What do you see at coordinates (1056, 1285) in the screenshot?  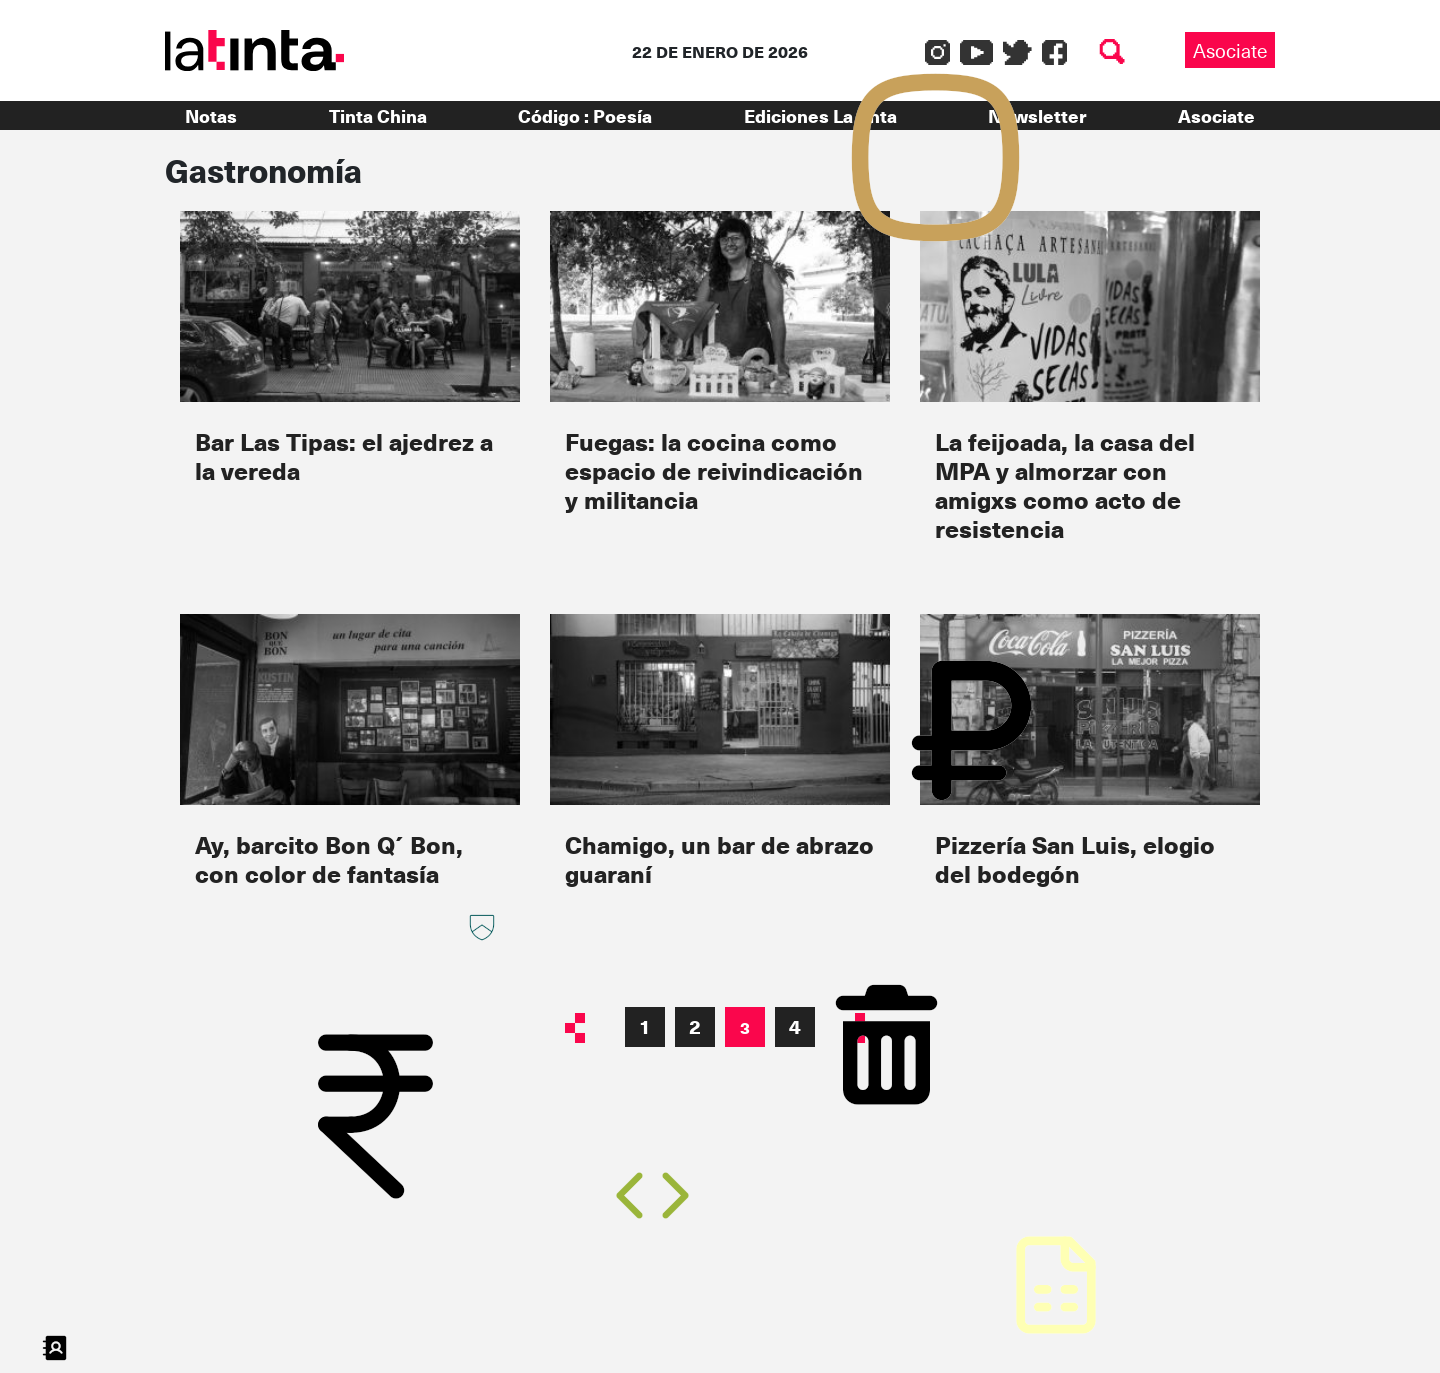 I see `open a spreadsheet file` at bounding box center [1056, 1285].